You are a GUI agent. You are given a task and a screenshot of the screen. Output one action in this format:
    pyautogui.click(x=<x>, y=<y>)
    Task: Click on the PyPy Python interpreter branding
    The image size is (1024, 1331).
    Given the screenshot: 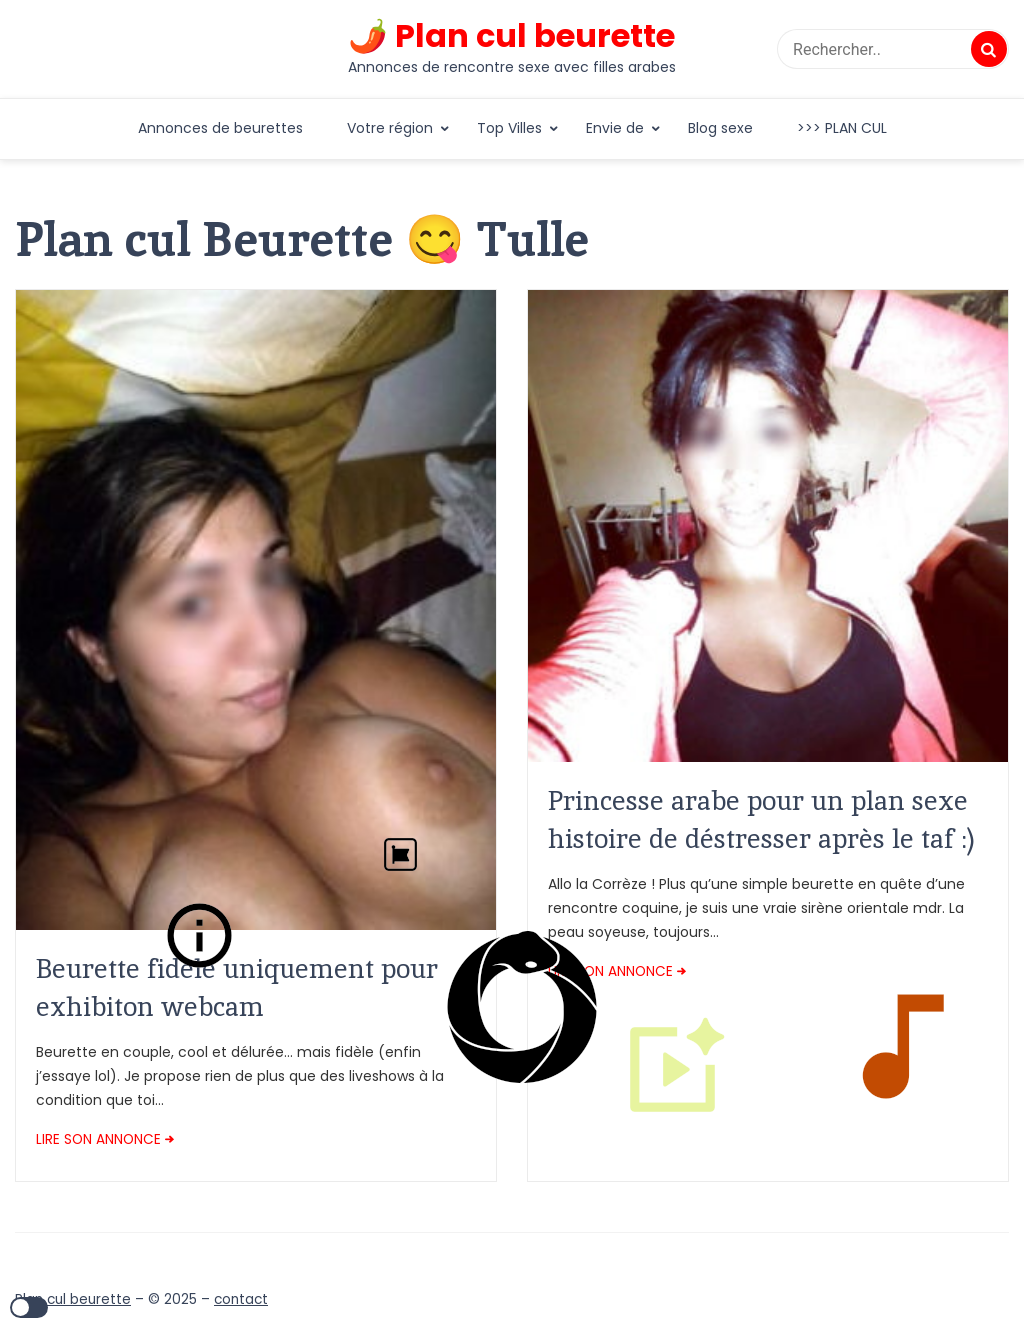 What is the action you would take?
    pyautogui.click(x=522, y=1007)
    